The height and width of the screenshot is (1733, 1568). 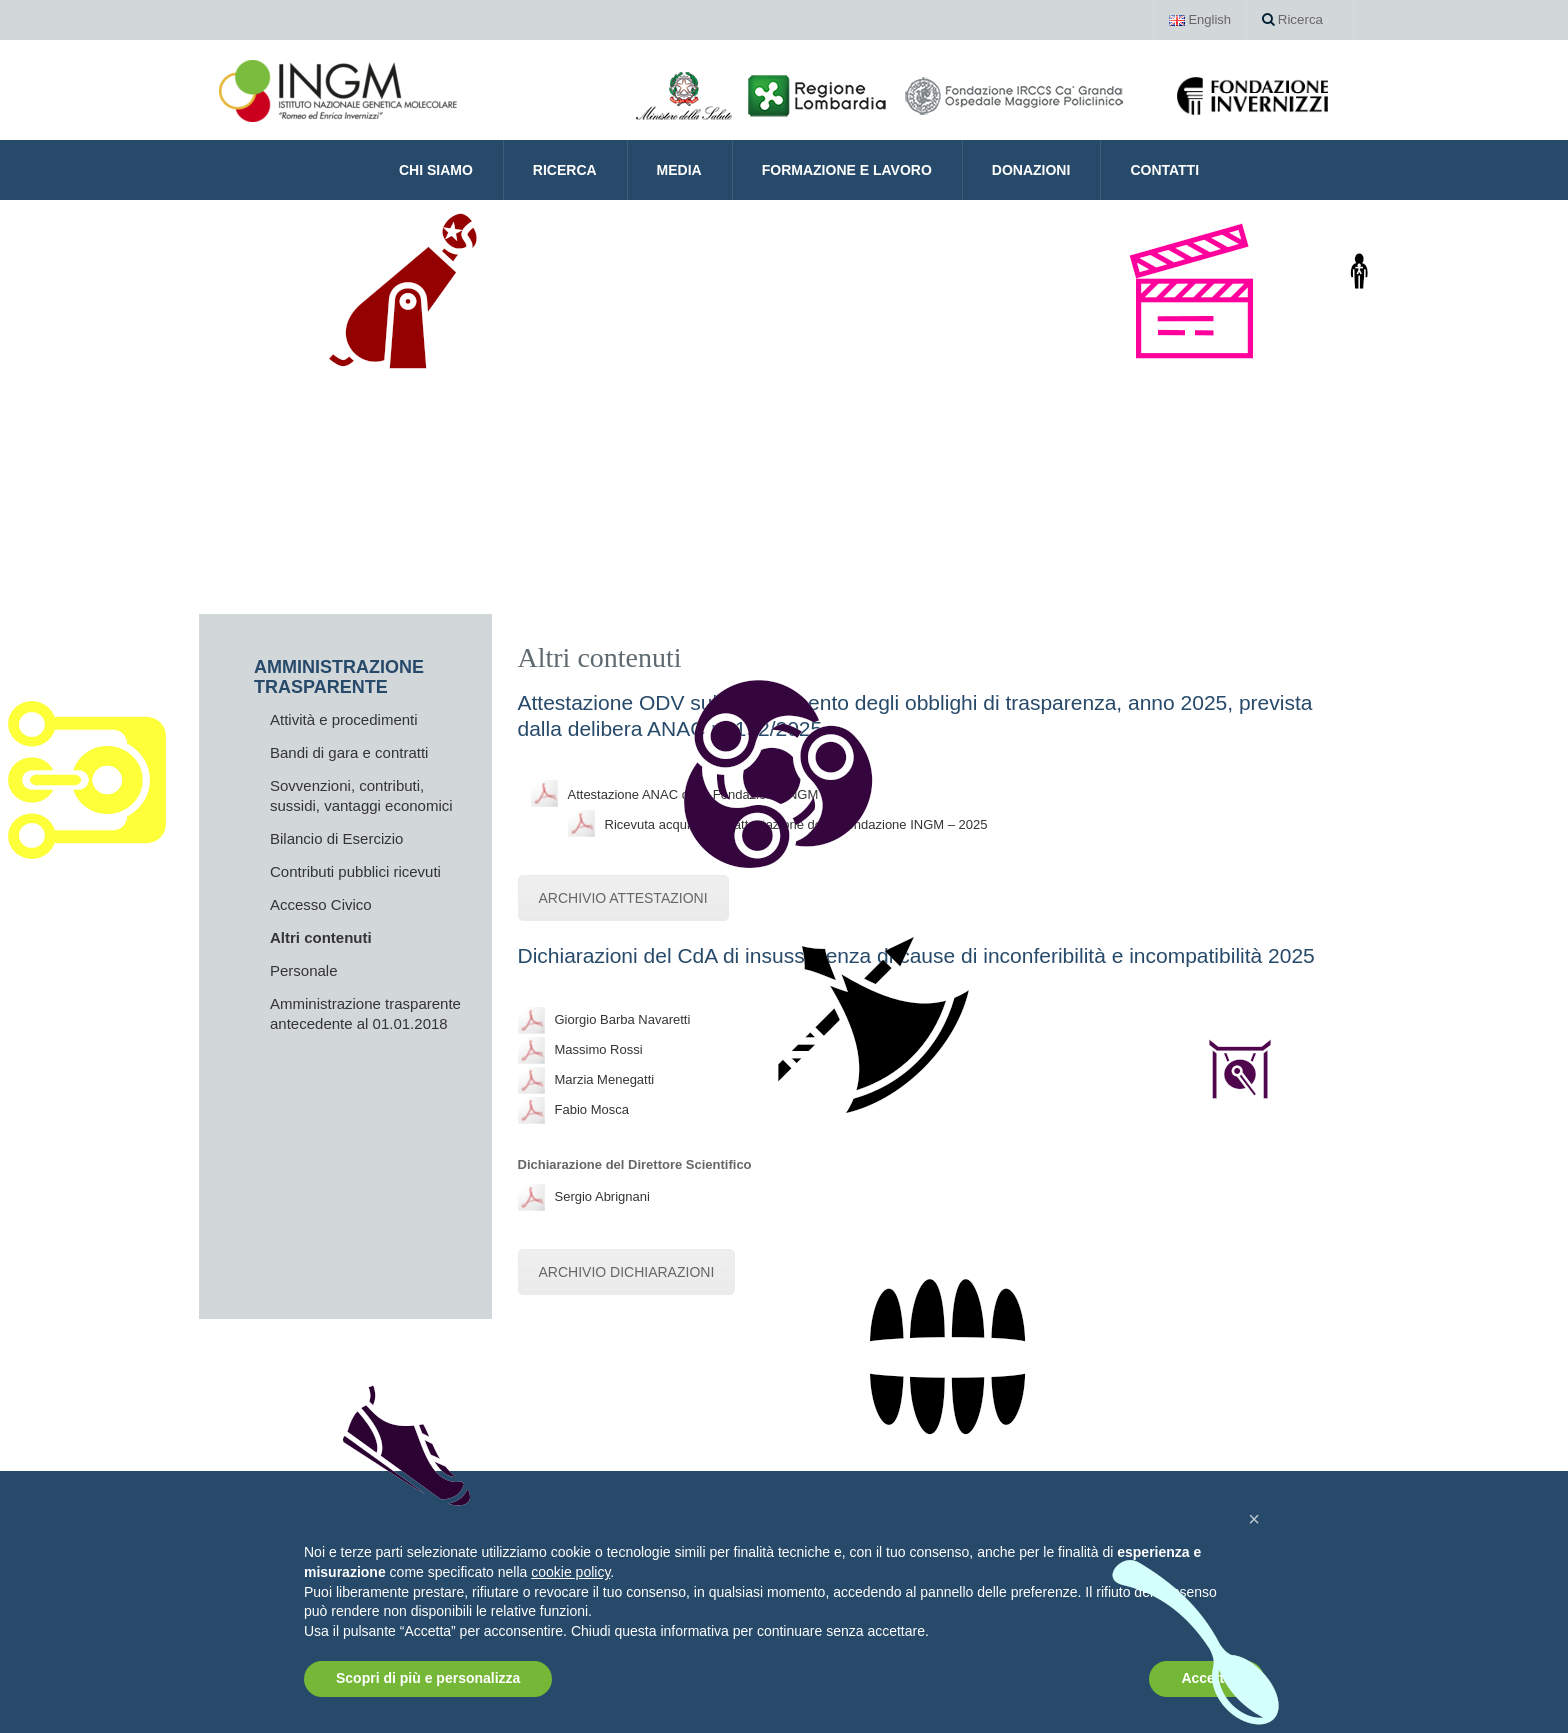 What do you see at coordinates (947, 1356) in the screenshot?
I see `view dental health or teeth information` at bounding box center [947, 1356].